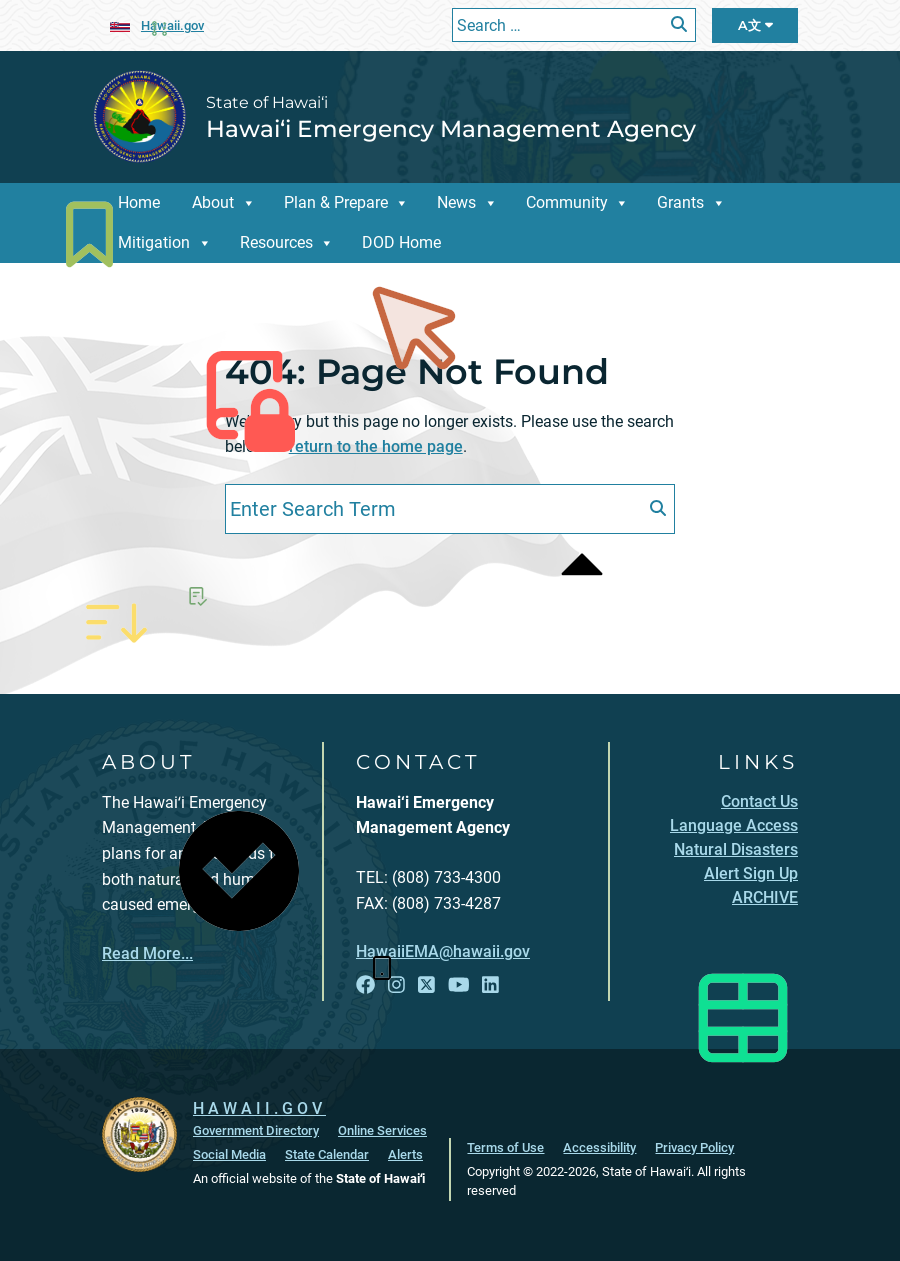  Describe the element at coordinates (743, 1018) in the screenshot. I see `merge selected table cells` at that location.